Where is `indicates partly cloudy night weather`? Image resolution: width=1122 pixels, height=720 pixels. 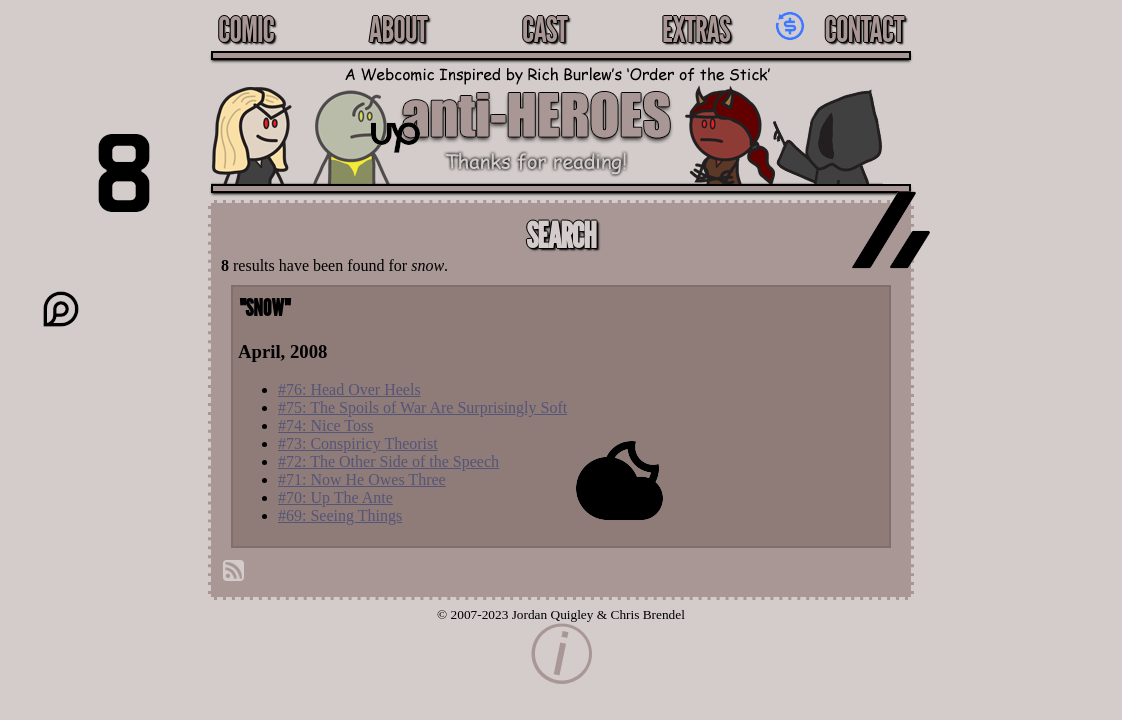 indicates partly cloudy night weather is located at coordinates (619, 484).